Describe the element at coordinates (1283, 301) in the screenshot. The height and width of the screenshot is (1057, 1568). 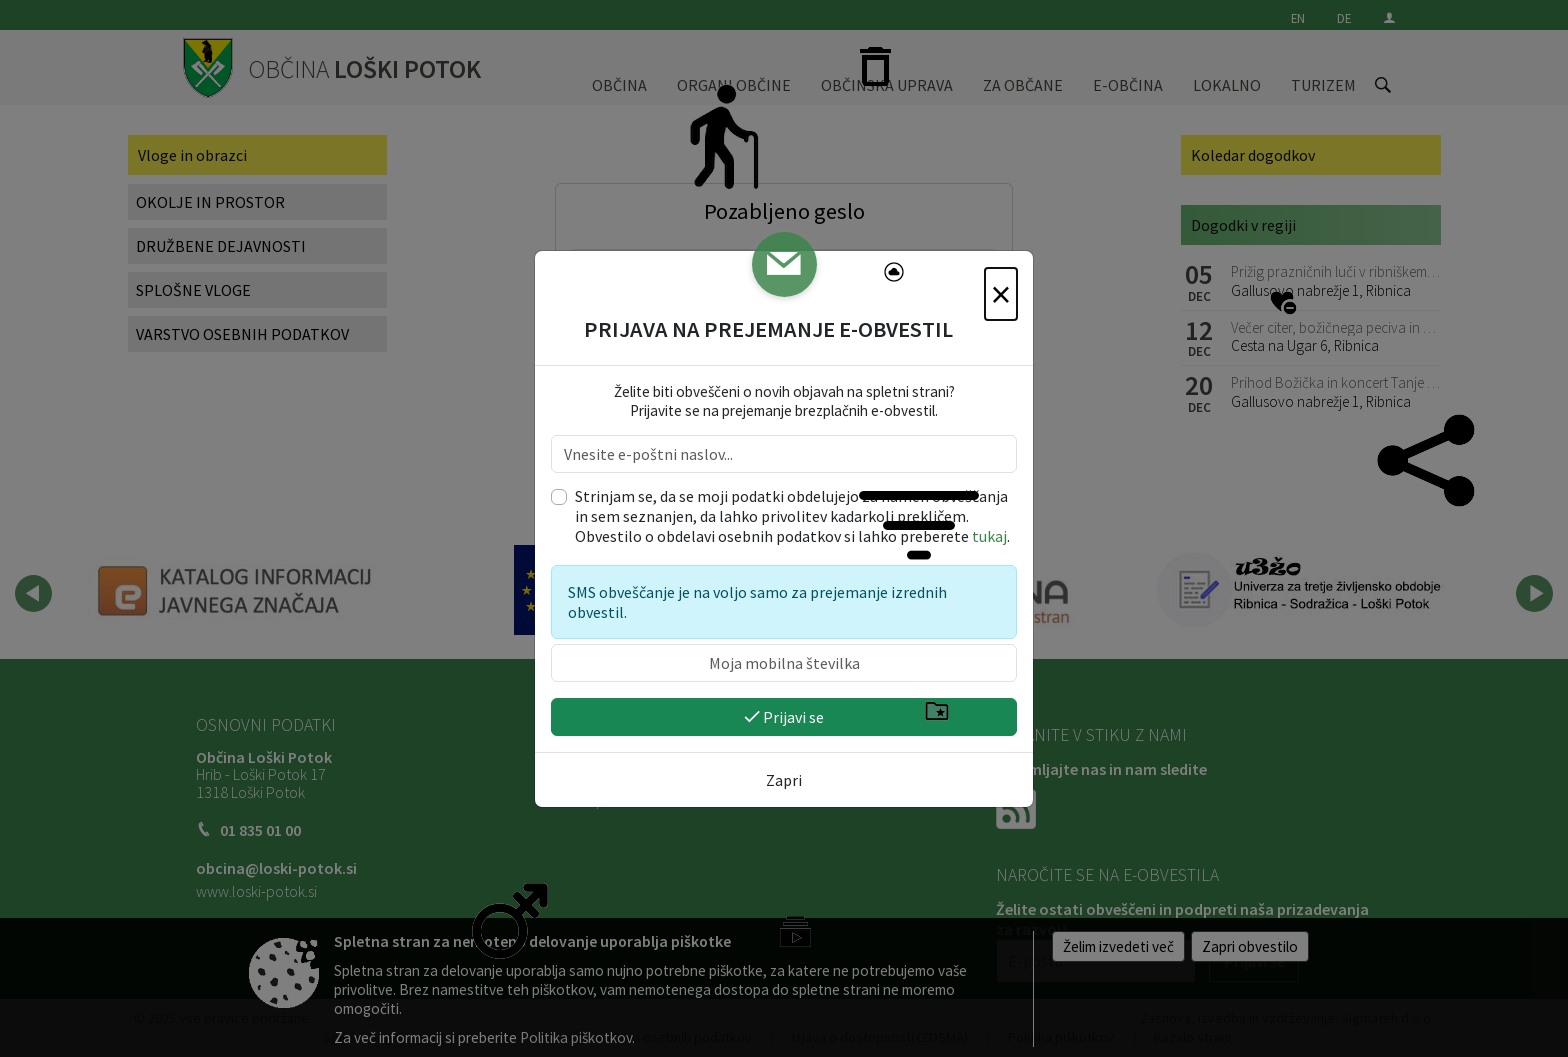
I see `remove from favorites` at that location.